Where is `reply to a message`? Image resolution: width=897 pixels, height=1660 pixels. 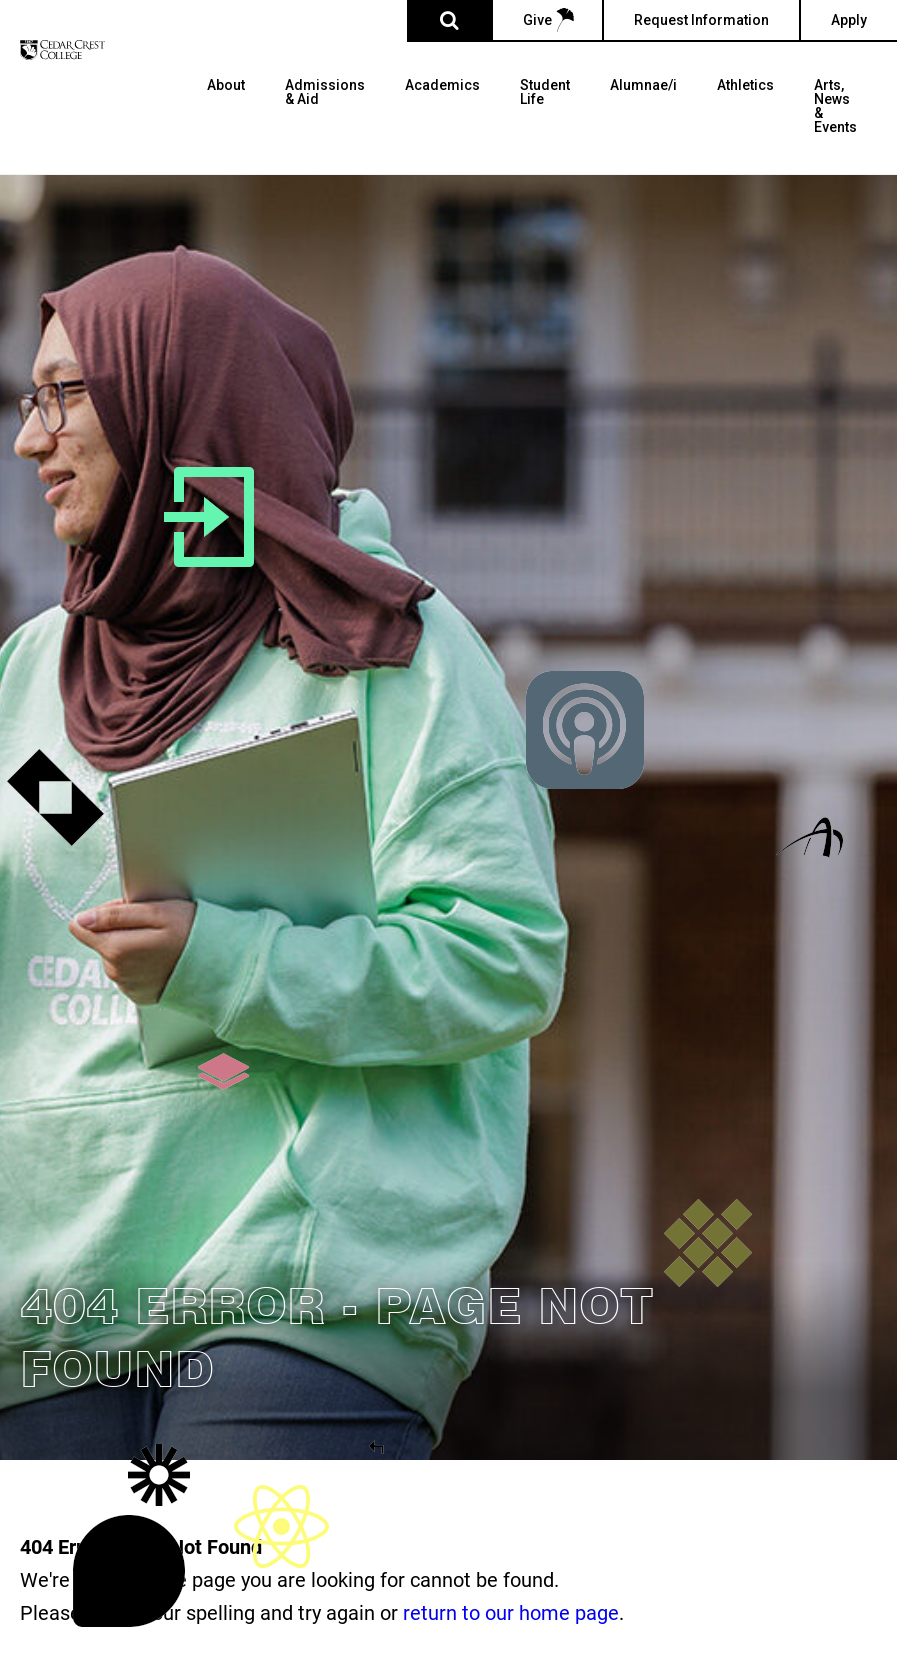 reply to a message is located at coordinates (377, 1447).